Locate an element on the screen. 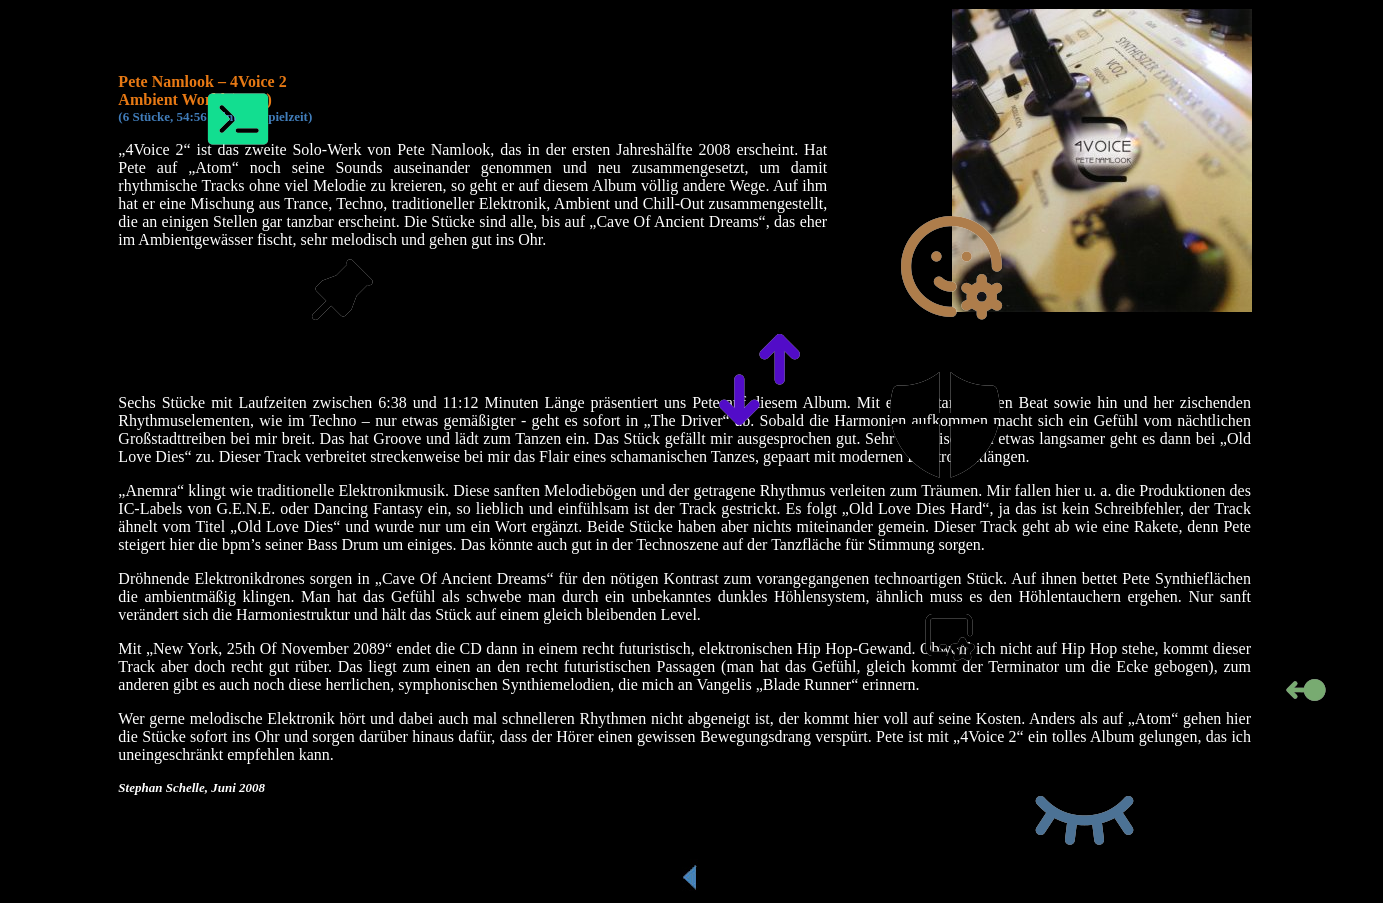  pin this item to keep it visible is located at coordinates (341, 290).